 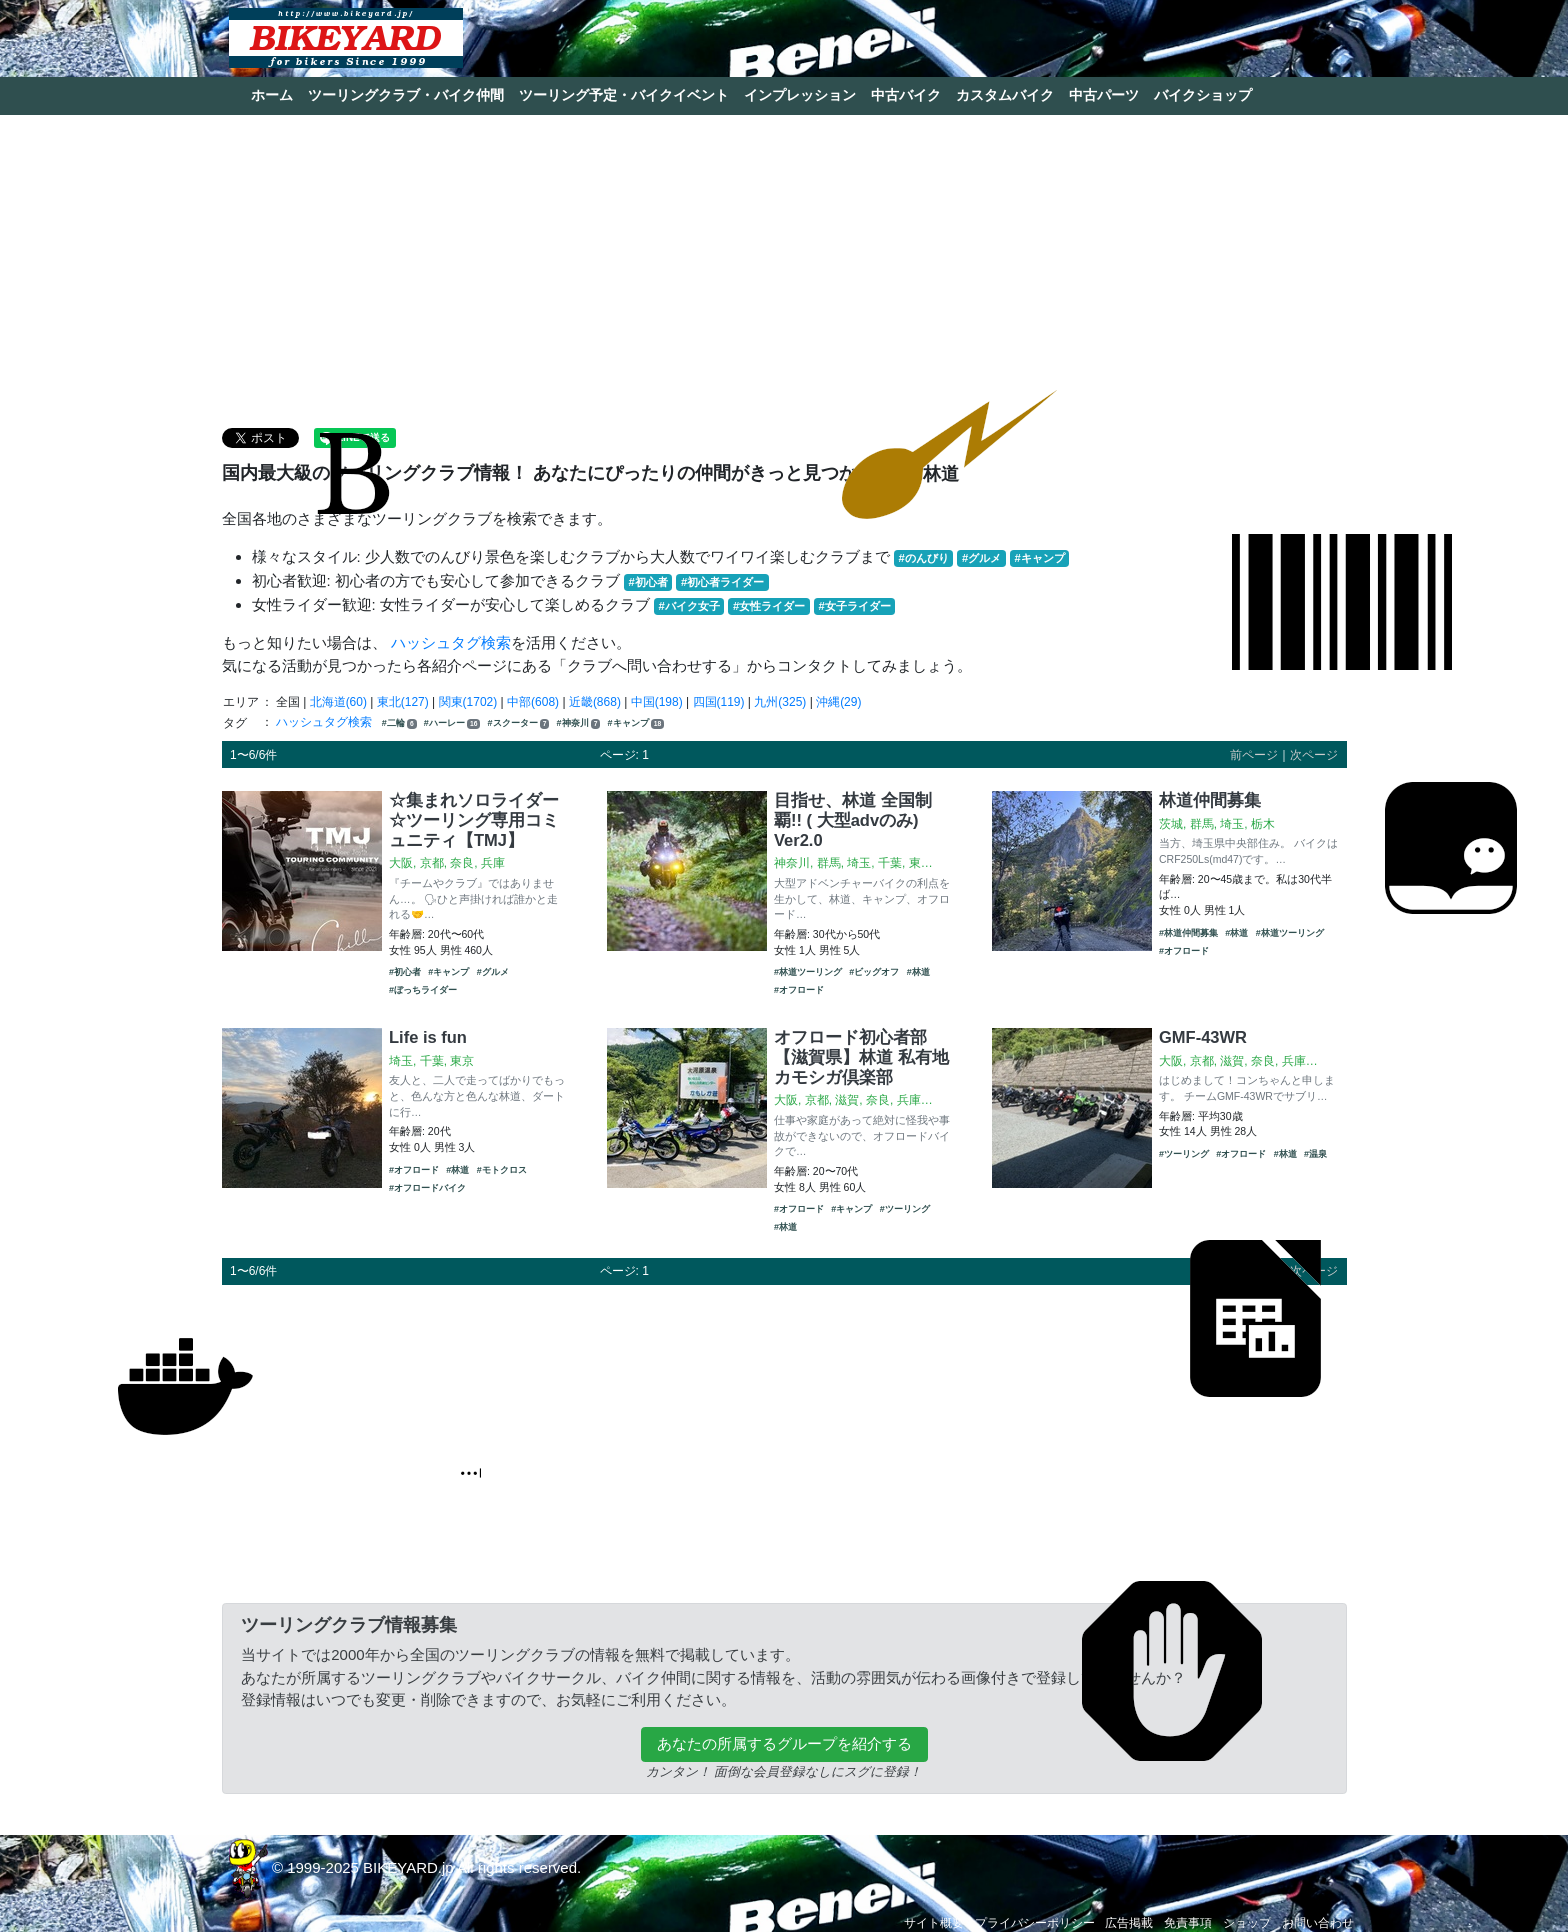 What do you see at coordinates (1342, 602) in the screenshot?
I see `link to Wikidata knowledge base` at bounding box center [1342, 602].